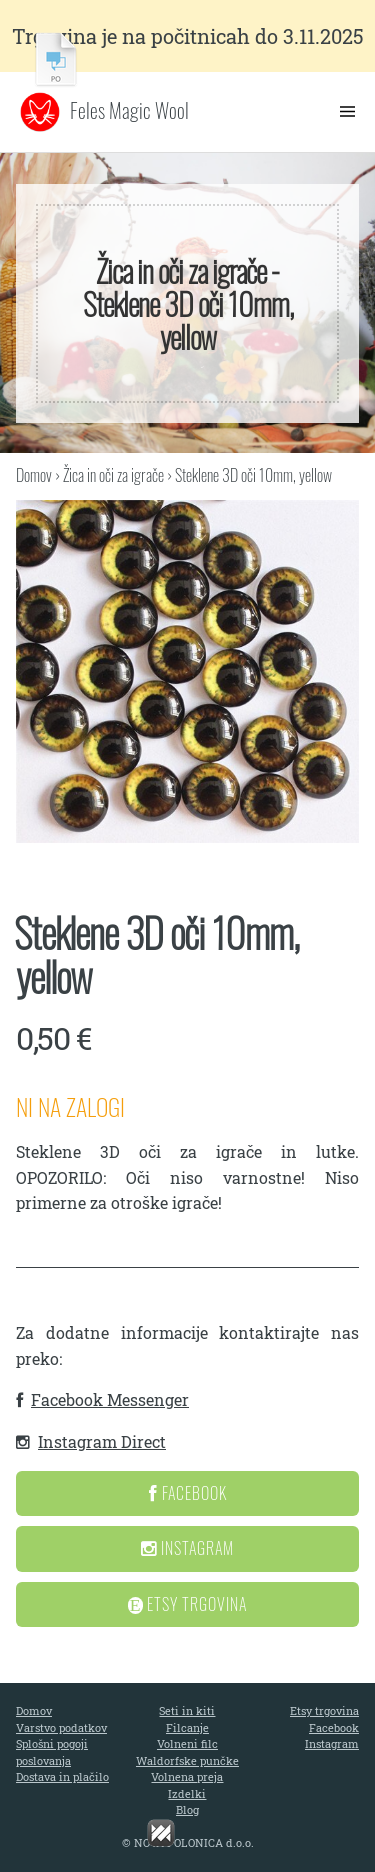 This screenshot has width=375, height=1872. What do you see at coordinates (56, 60) in the screenshot?
I see `a PO translation file` at bounding box center [56, 60].